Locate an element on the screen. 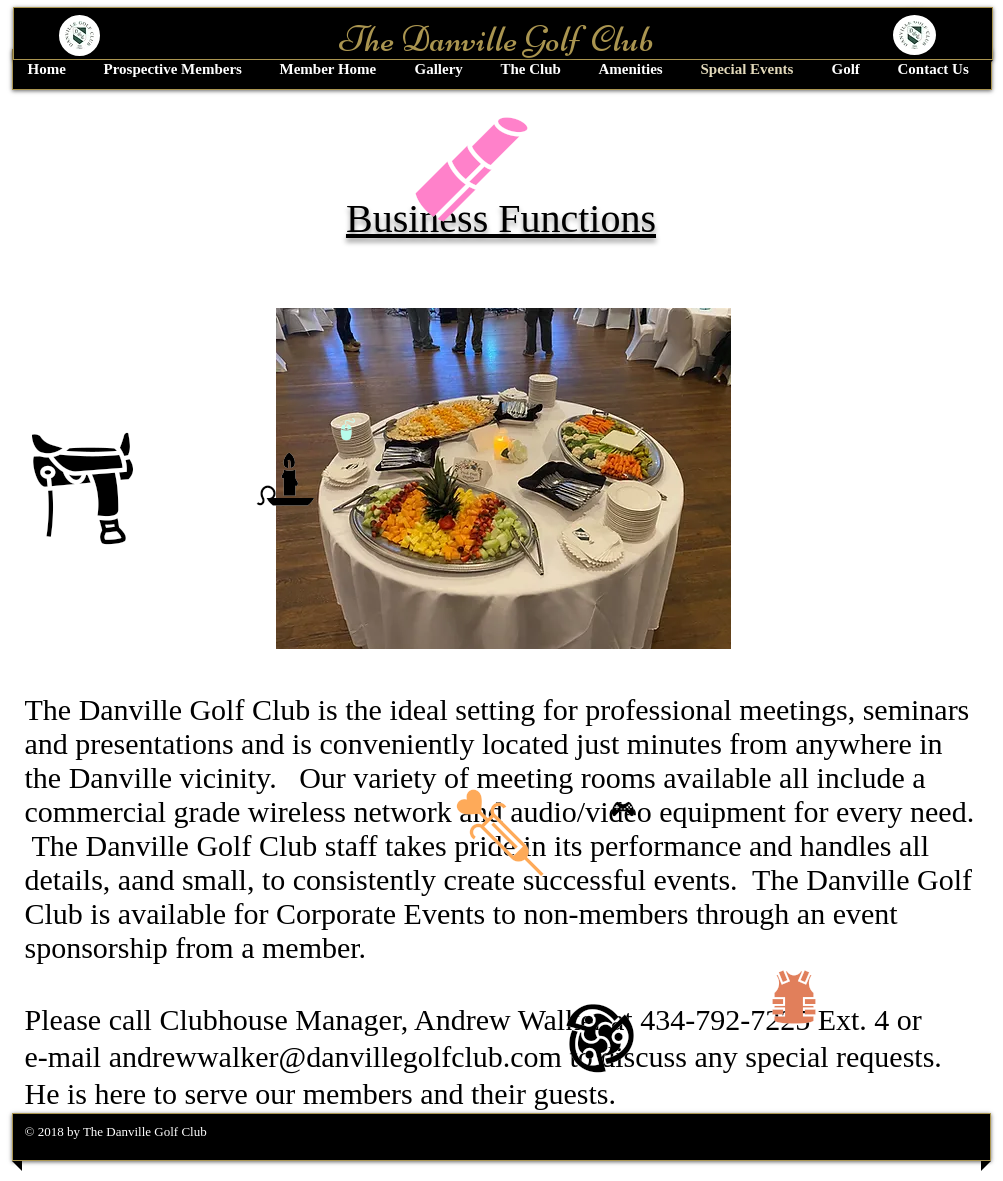 This screenshot has width=1003, height=1181. equip saddle to mount is located at coordinates (82, 488).